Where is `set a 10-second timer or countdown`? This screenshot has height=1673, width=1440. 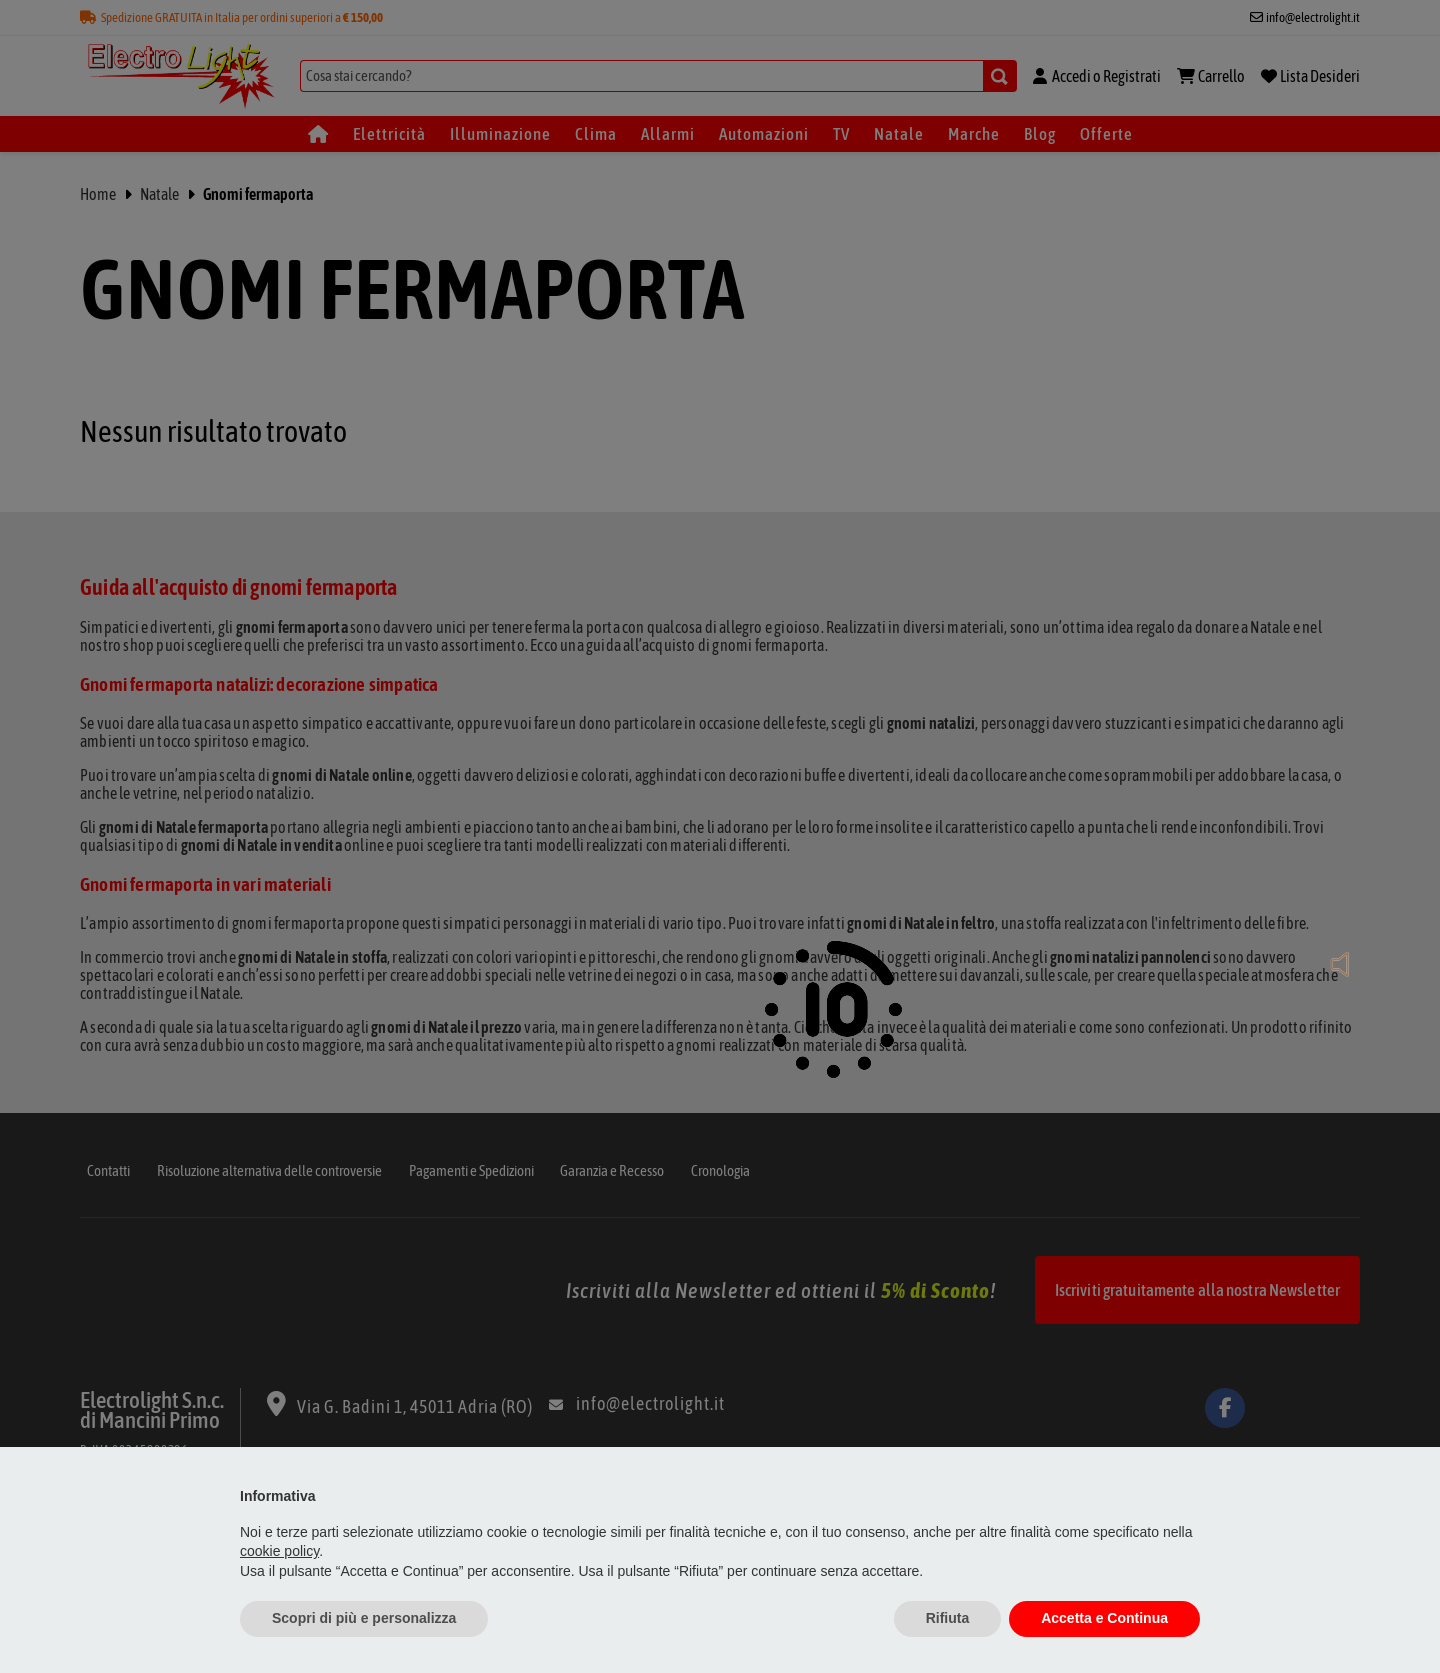
set a 10-second timer or countdown is located at coordinates (833, 1009).